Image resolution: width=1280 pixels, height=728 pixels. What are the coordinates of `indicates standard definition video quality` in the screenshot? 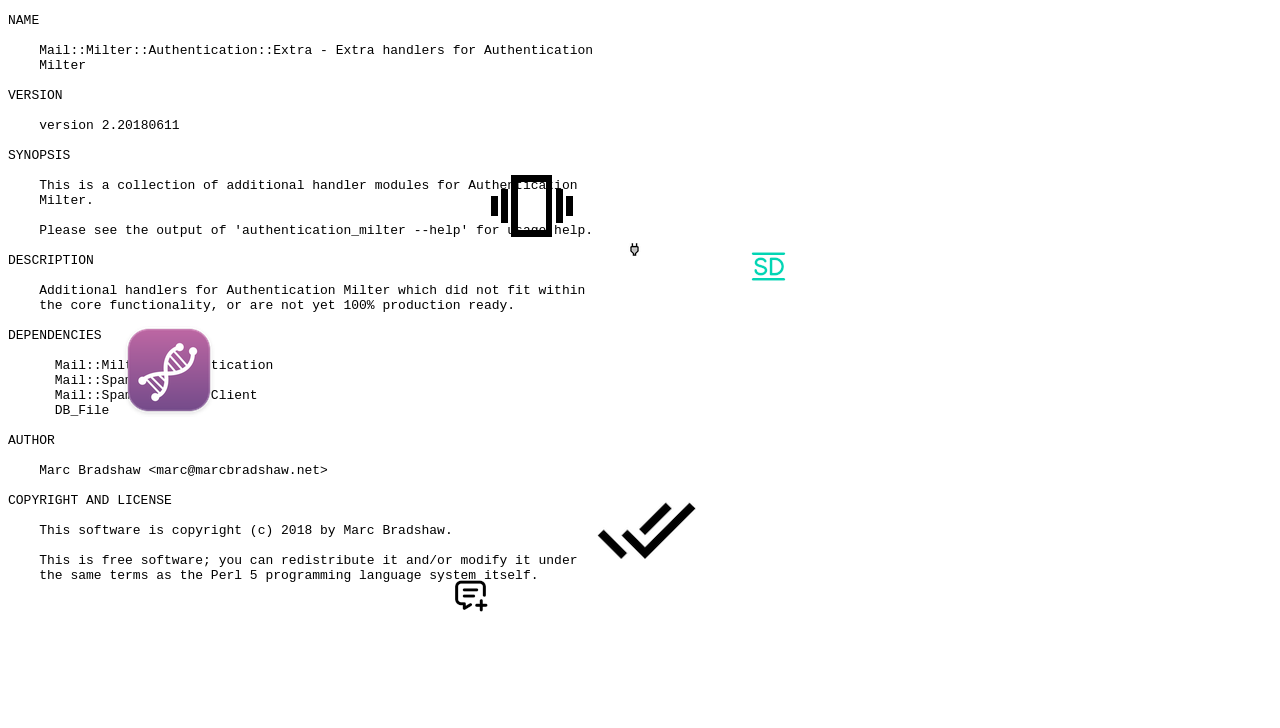 It's located at (768, 266).